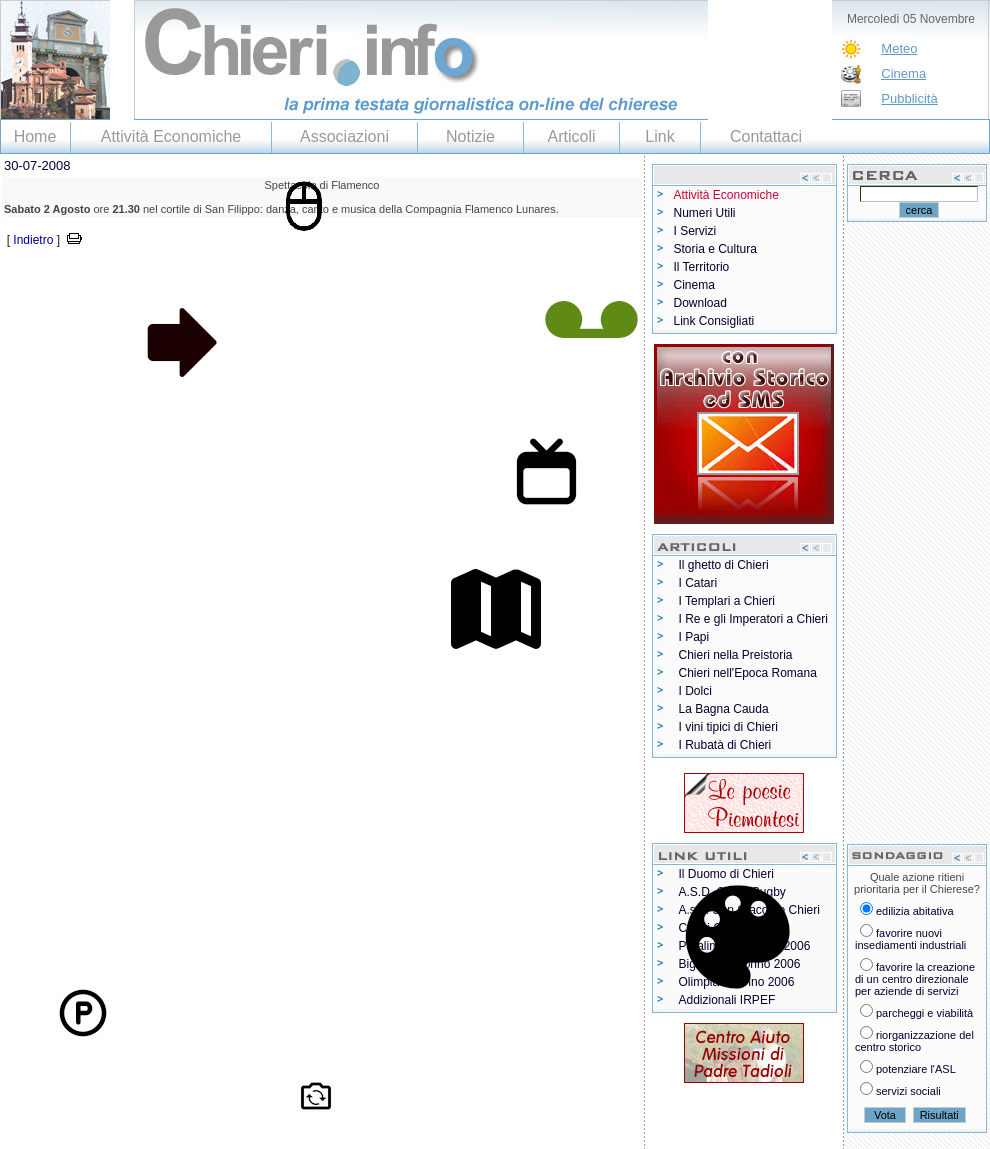 The width and height of the screenshot is (990, 1149). Describe the element at coordinates (304, 206) in the screenshot. I see `mouse input device settings` at that location.